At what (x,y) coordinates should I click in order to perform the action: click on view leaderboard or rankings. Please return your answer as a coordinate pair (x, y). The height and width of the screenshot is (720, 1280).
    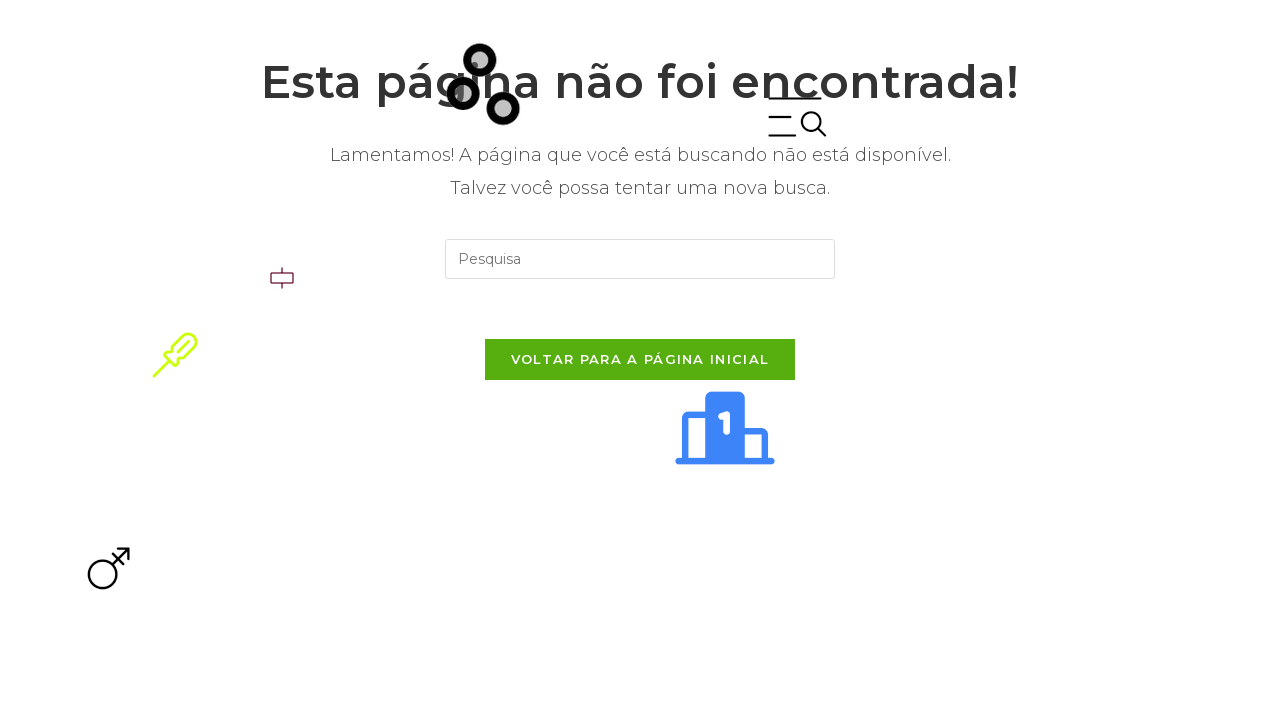
    Looking at the image, I should click on (725, 428).